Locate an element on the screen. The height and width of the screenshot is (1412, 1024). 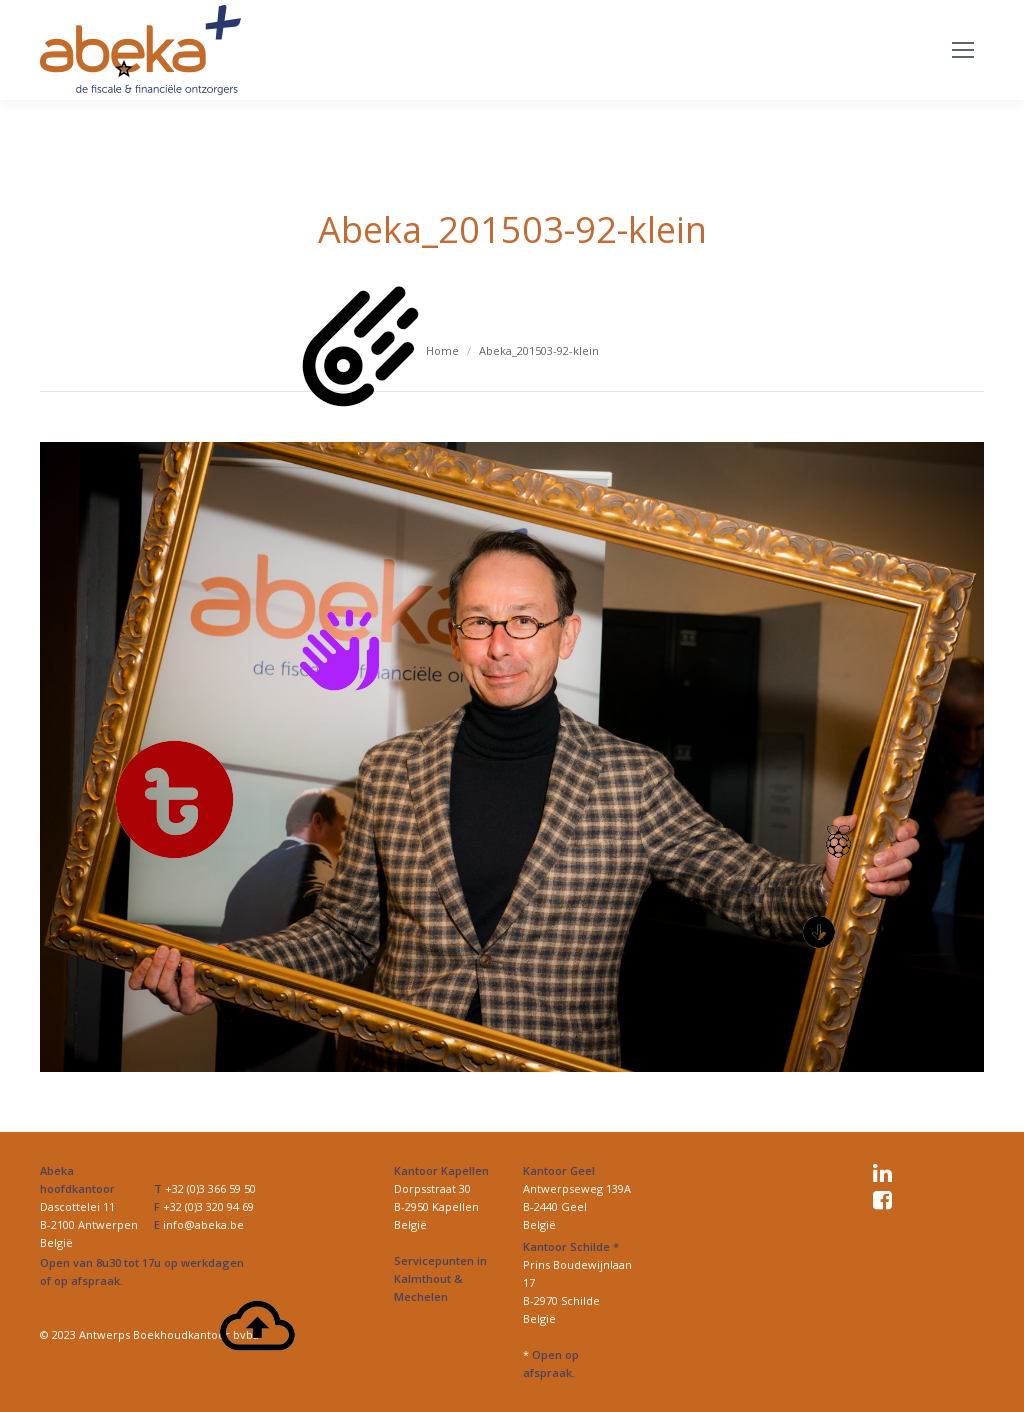
indicates a trending or viral item is located at coordinates (360, 348).